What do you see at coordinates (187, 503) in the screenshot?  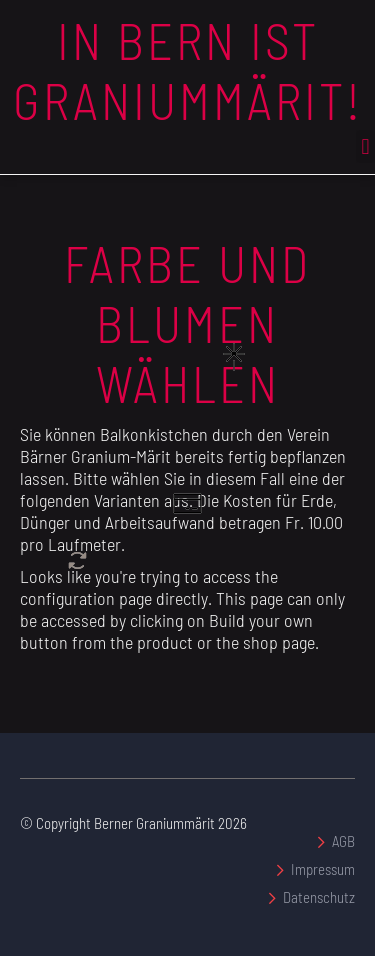 I see `manage payment methods` at bounding box center [187, 503].